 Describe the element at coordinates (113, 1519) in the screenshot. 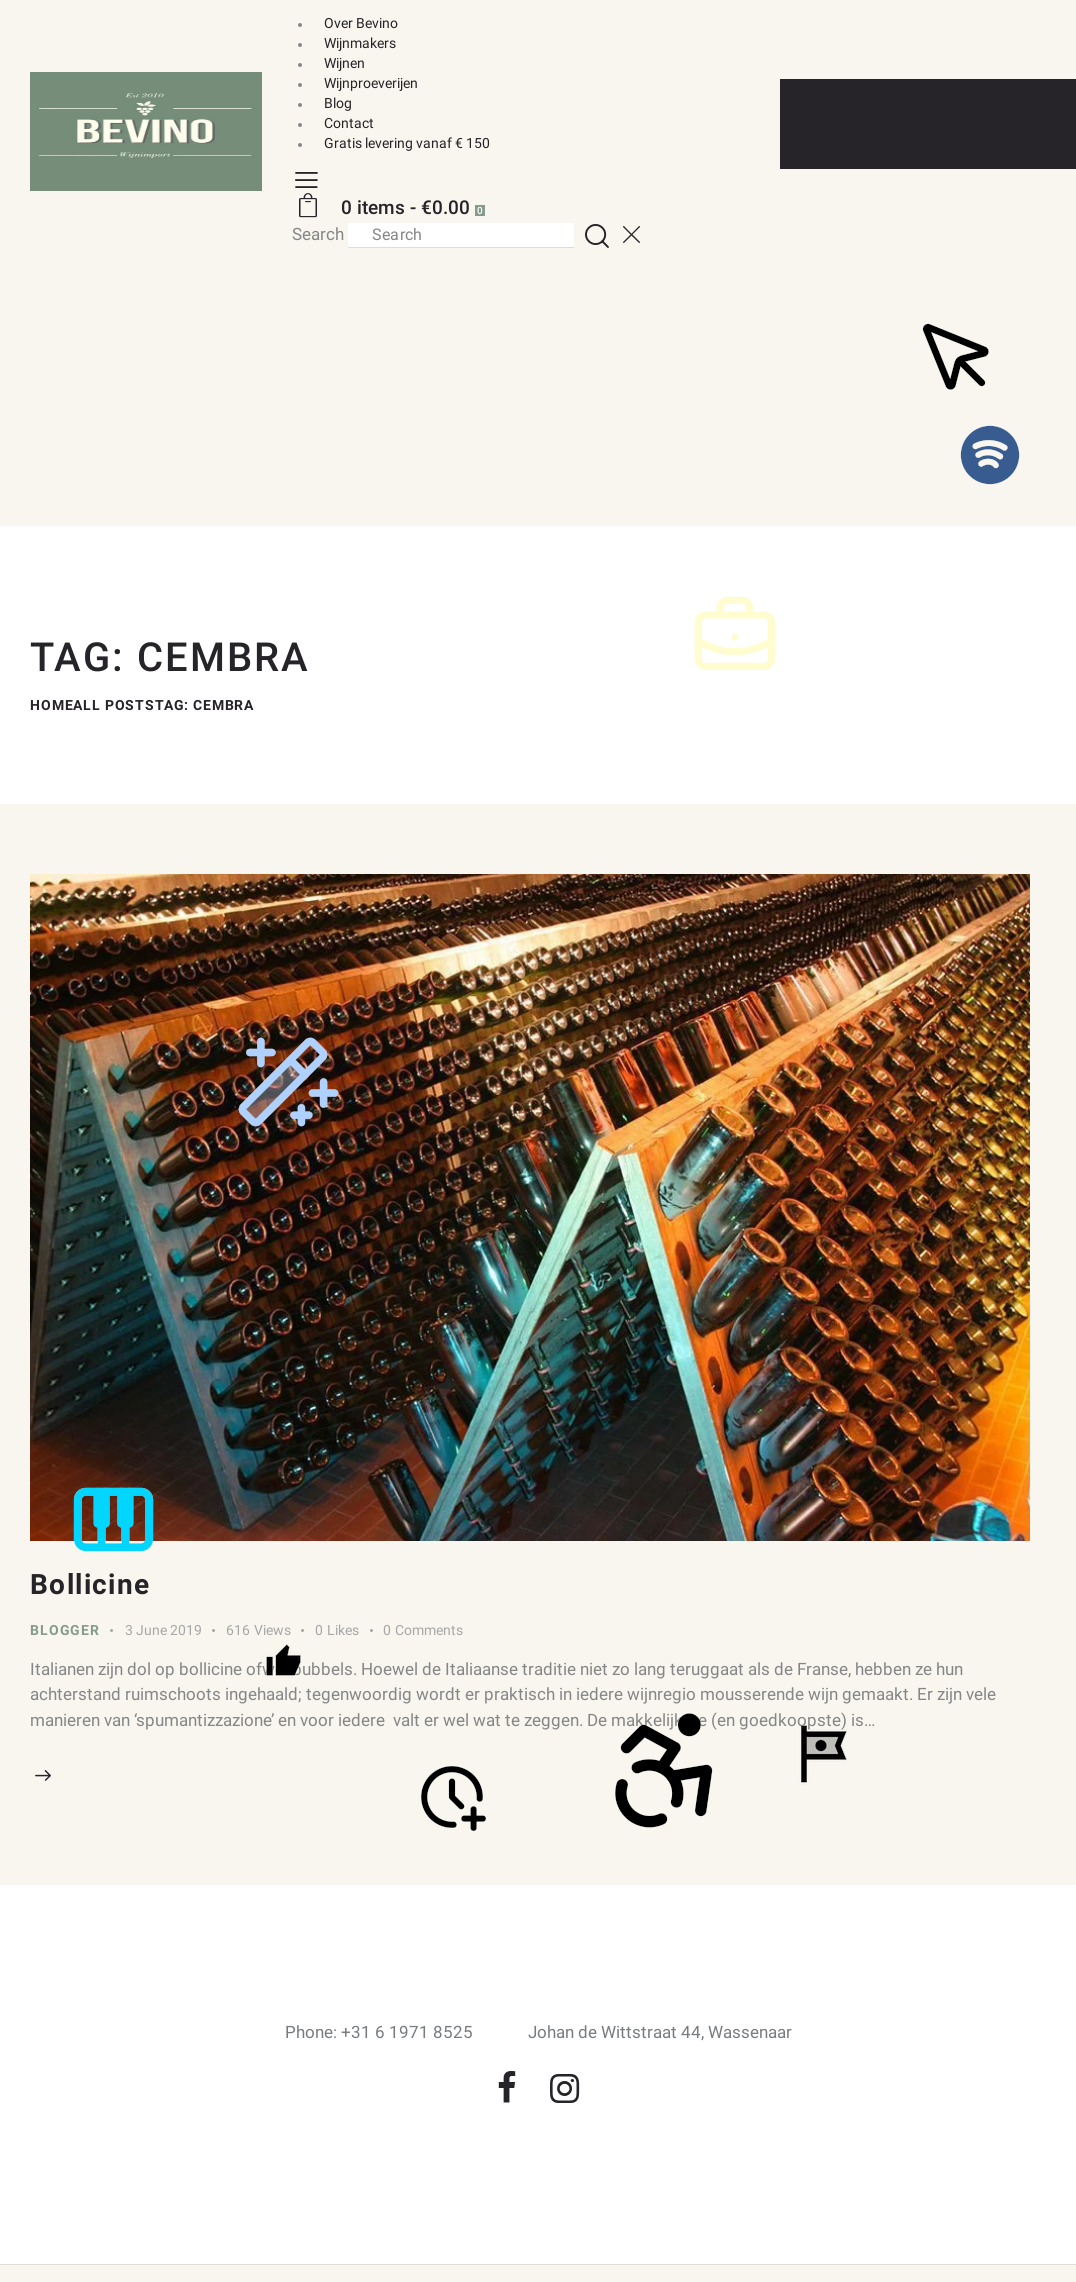

I see `open piano or keyboard instrument app` at that location.